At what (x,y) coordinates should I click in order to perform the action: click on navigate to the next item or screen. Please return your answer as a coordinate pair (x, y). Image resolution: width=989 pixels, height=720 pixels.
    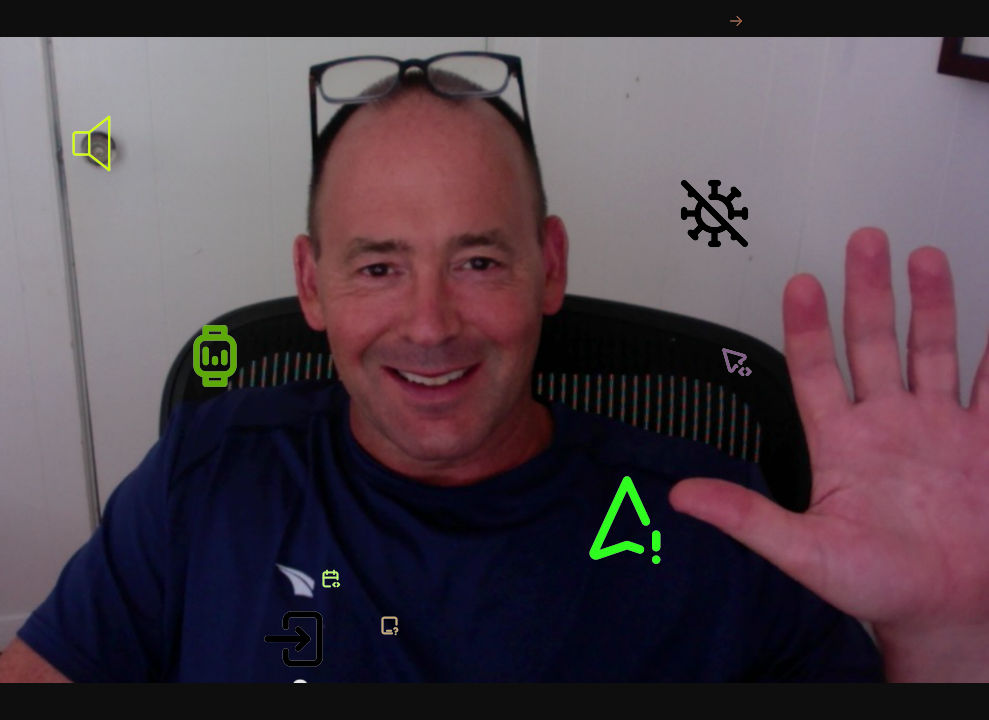
    Looking at the image, I should click on (736, 21).